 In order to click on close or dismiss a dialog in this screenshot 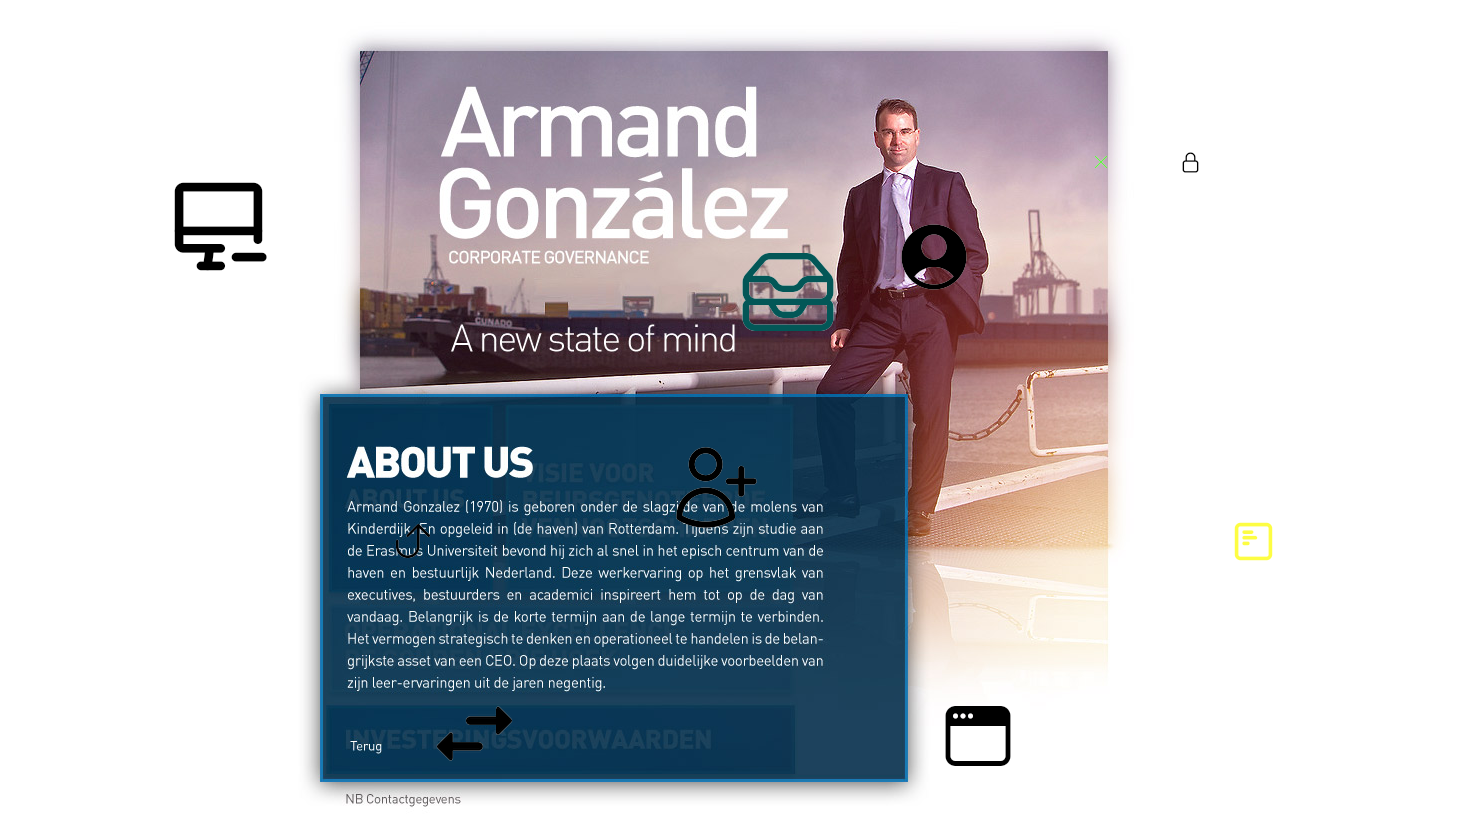, I will do `click(1101, 162)`.